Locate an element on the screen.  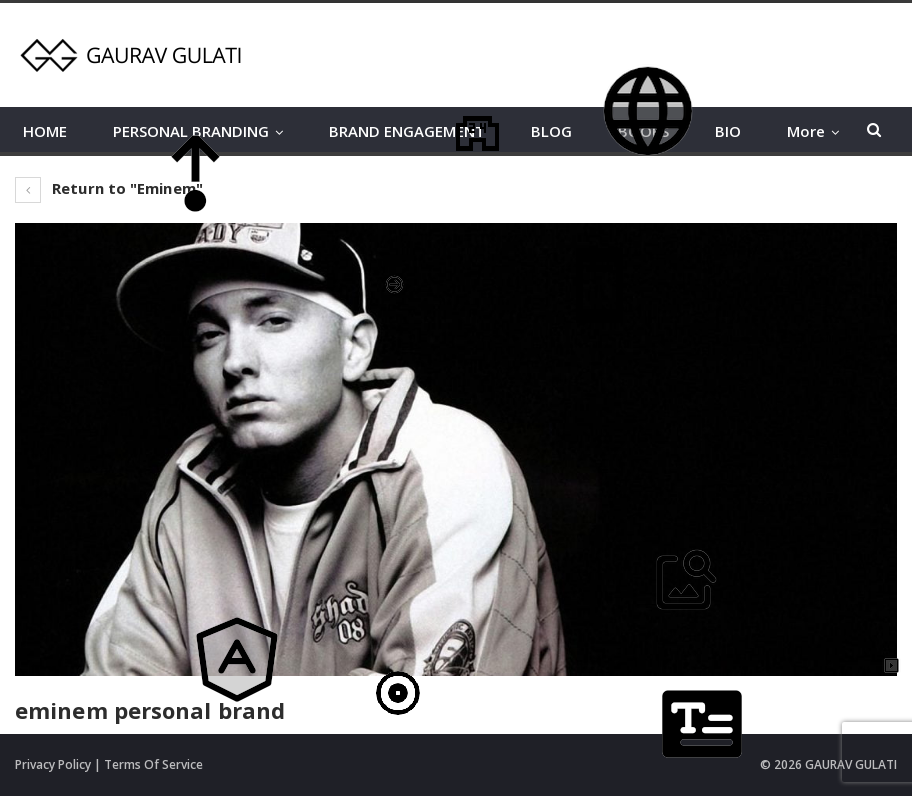
search for images or photos is located at coordinates (686, 579).